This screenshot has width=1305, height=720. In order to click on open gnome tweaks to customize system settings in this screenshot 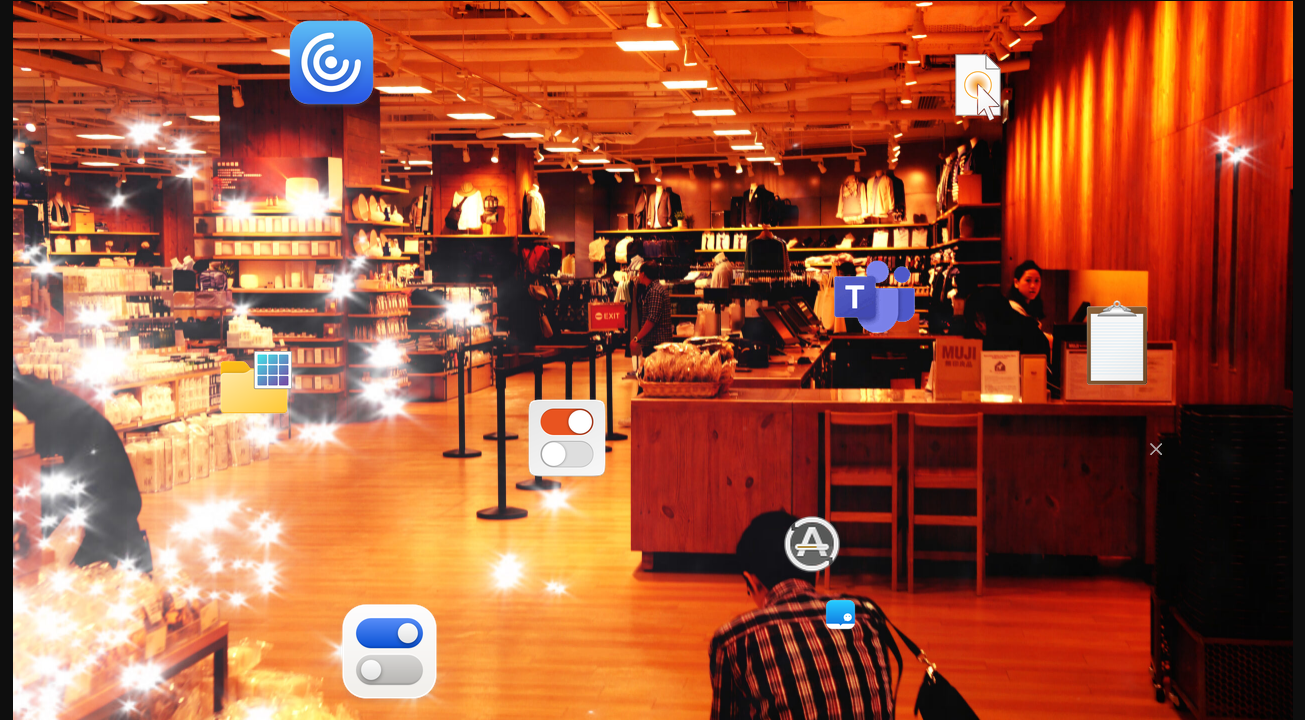, I will do `click(389, 651)`.